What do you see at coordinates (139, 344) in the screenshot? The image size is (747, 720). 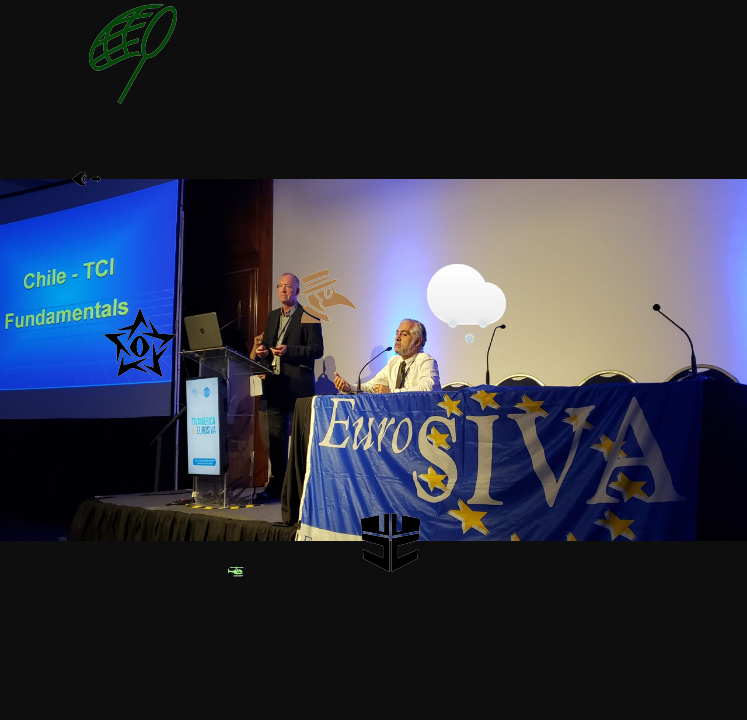 I see `indicates a cursed or corrupted item status` at bounding box center [139, 344].